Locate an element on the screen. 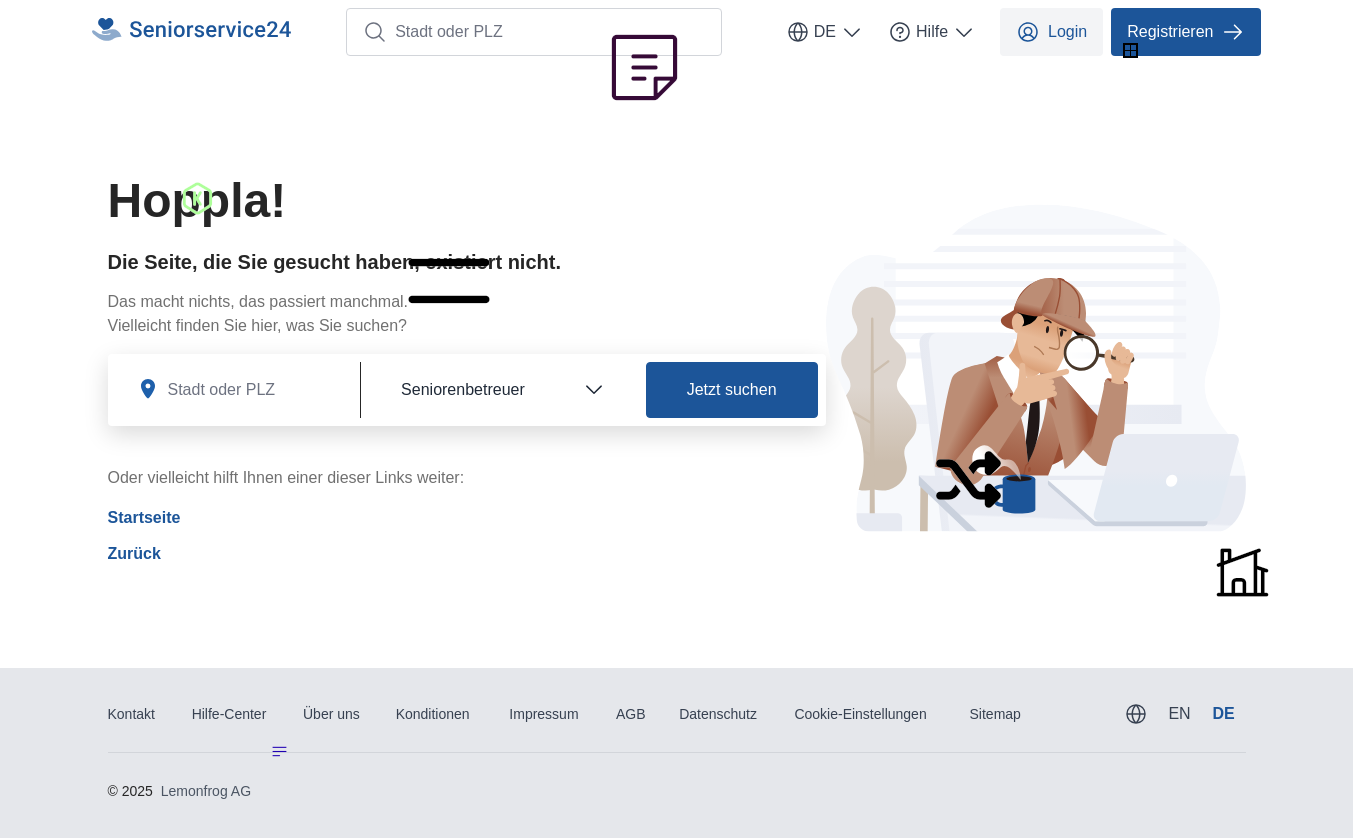 Image resolution: width=1353 pixels, height=838 pixels. create a new note is located at coordinates (644, 67).